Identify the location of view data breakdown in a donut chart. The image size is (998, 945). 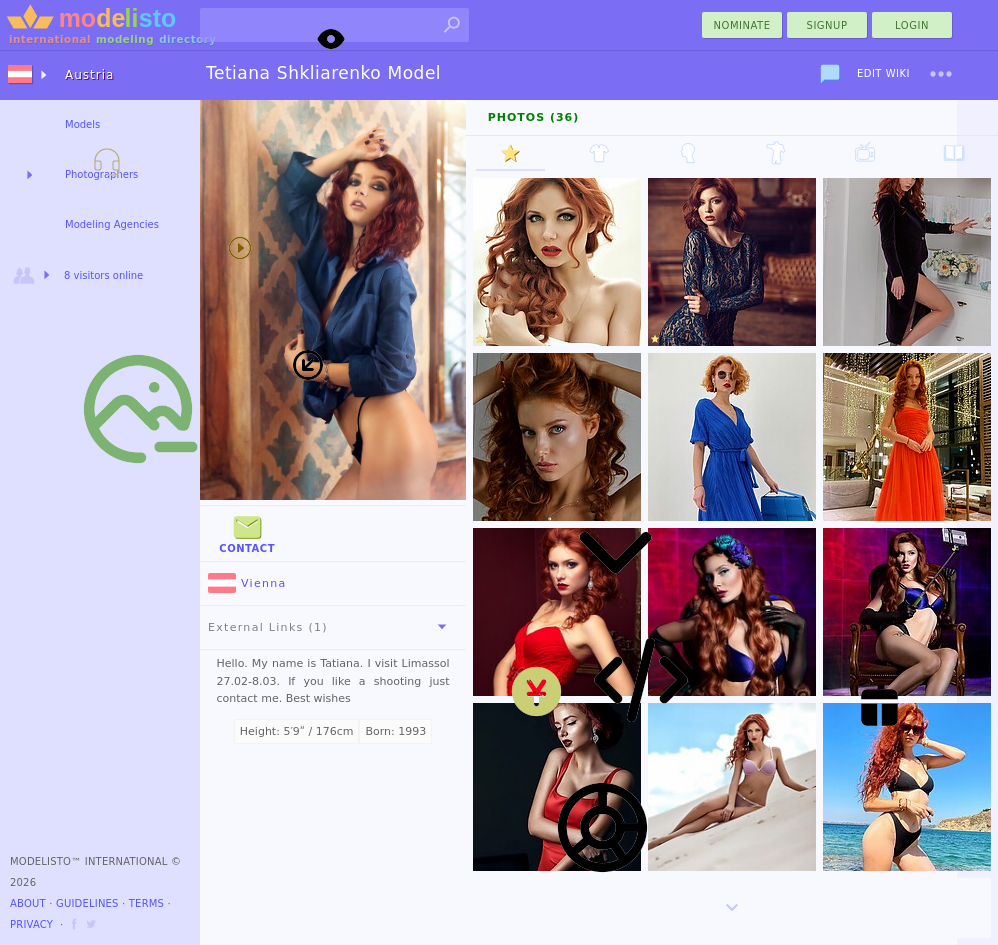
(602, 827).